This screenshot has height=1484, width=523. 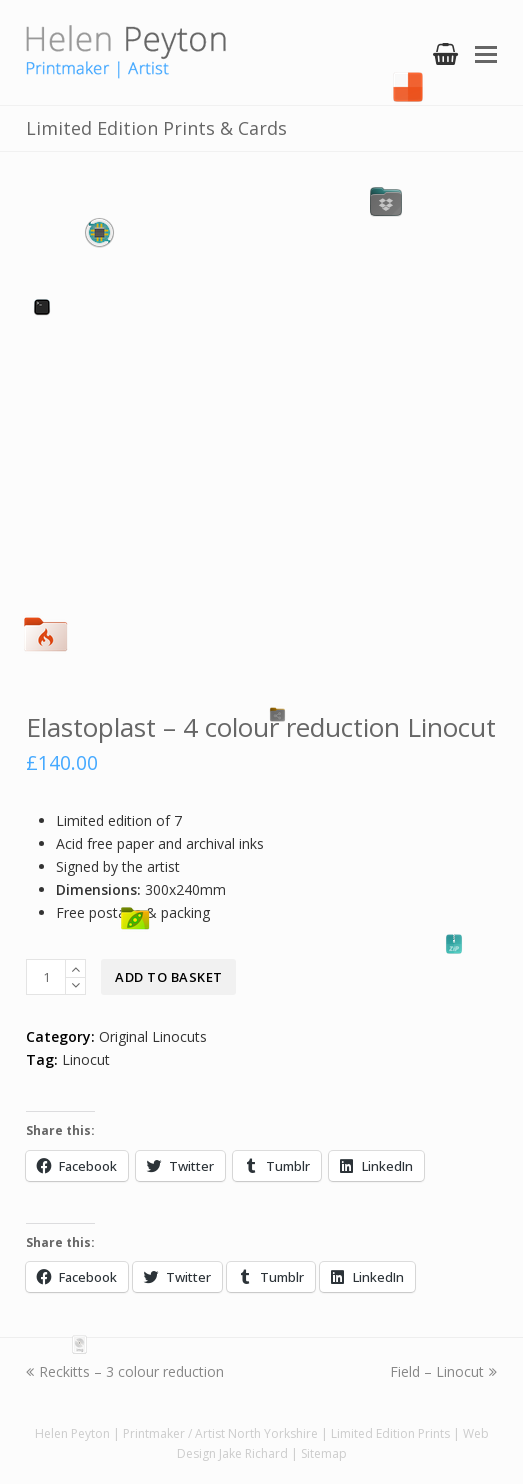 I want to click on access firmware update settings, so click(x=99, y=232).